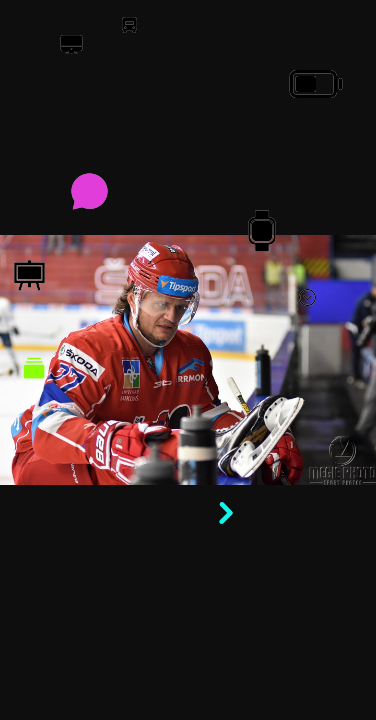 Image resolution: width=376 pixels, height=720 pixels. I want to click on open presentation or slideshow mode, so click(29, 275).